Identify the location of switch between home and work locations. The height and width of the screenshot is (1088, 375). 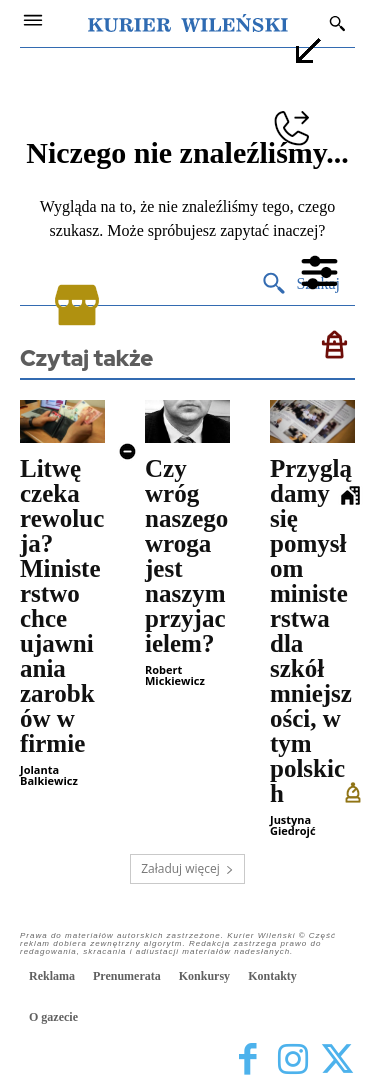
(350, 495).